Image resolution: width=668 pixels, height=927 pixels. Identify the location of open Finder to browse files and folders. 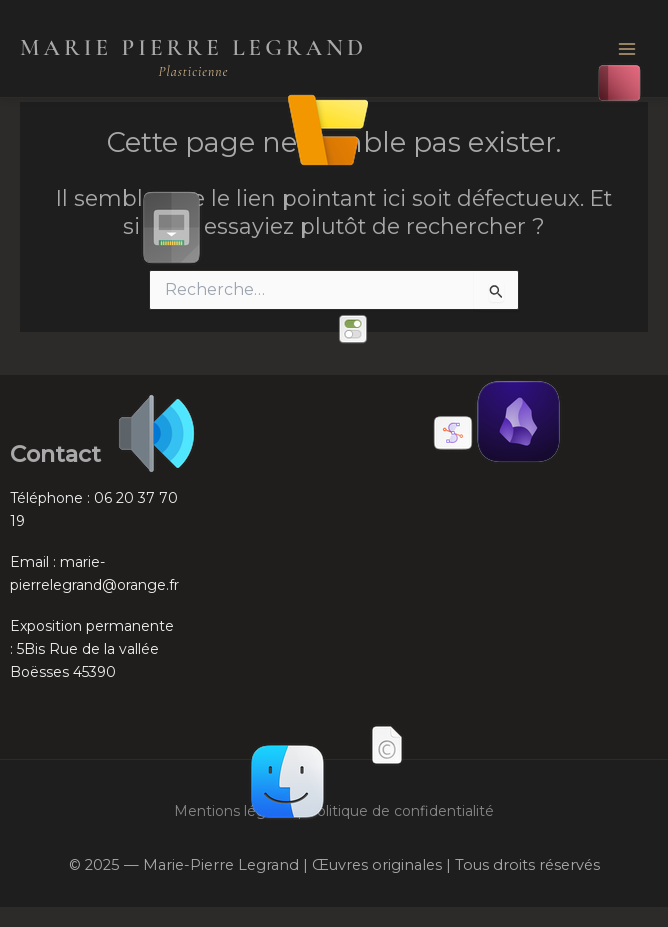
(287, 781).